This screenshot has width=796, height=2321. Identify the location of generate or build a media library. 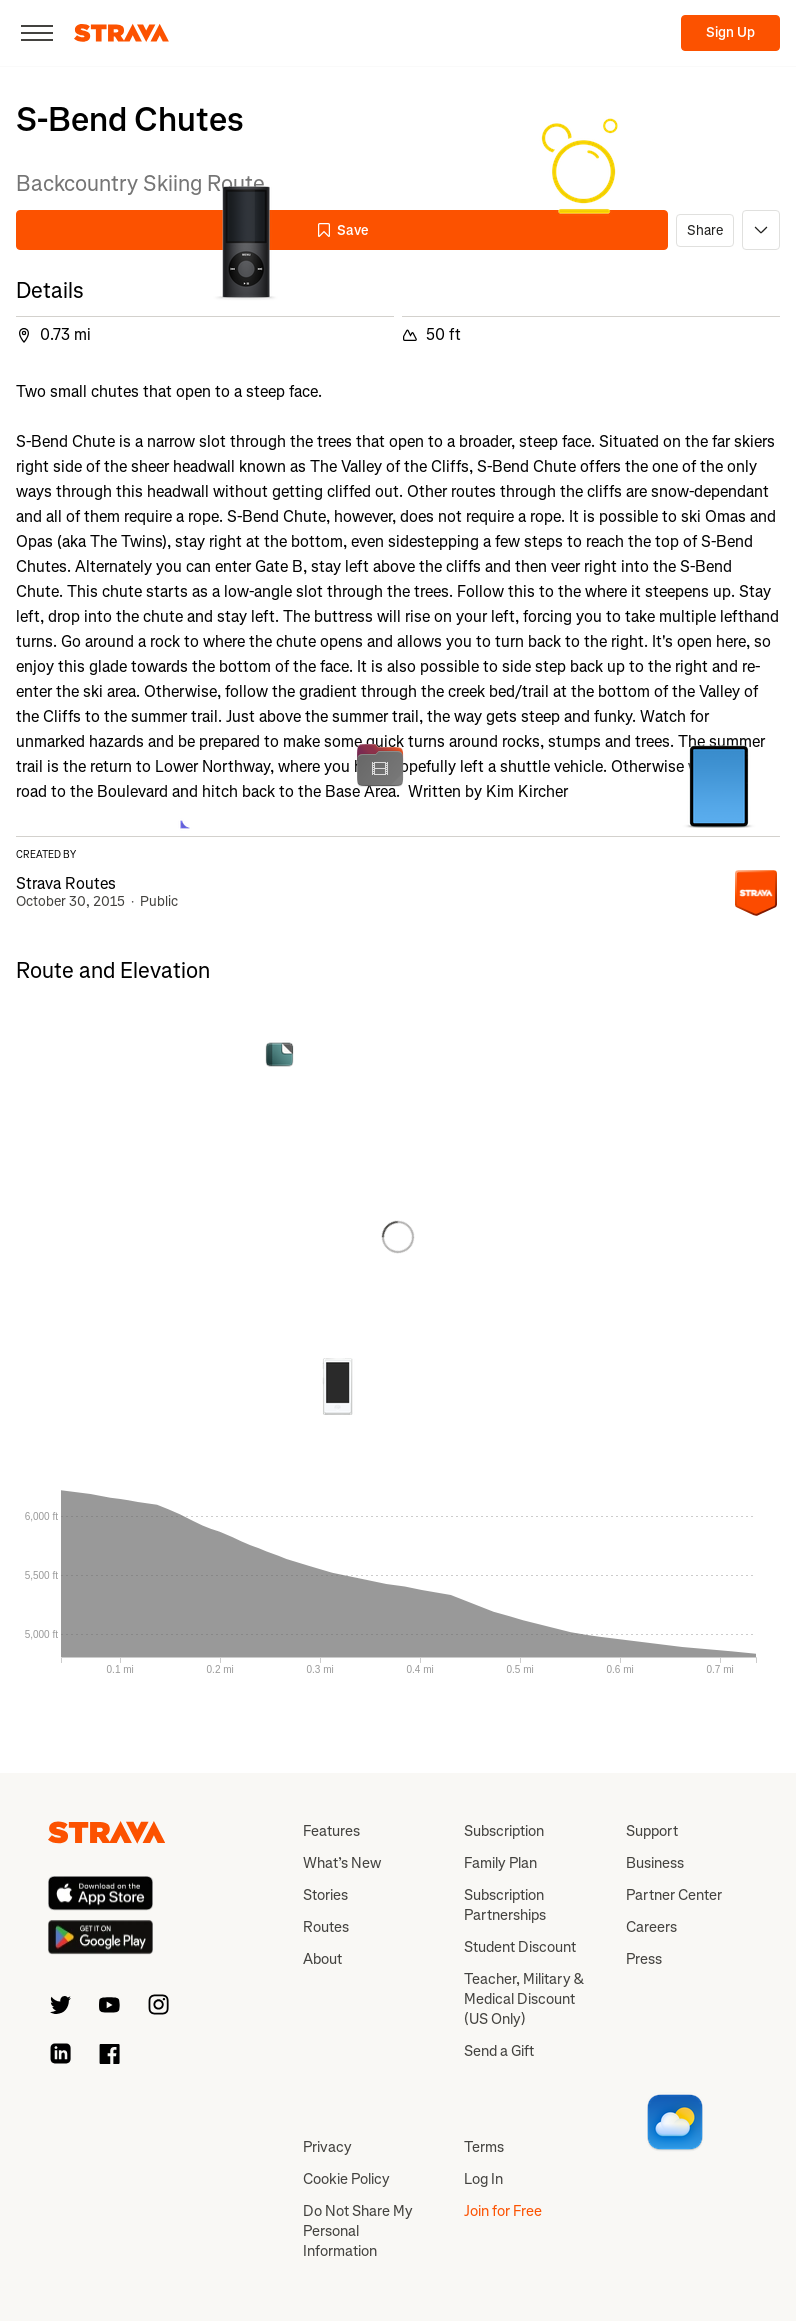
(191, 819).